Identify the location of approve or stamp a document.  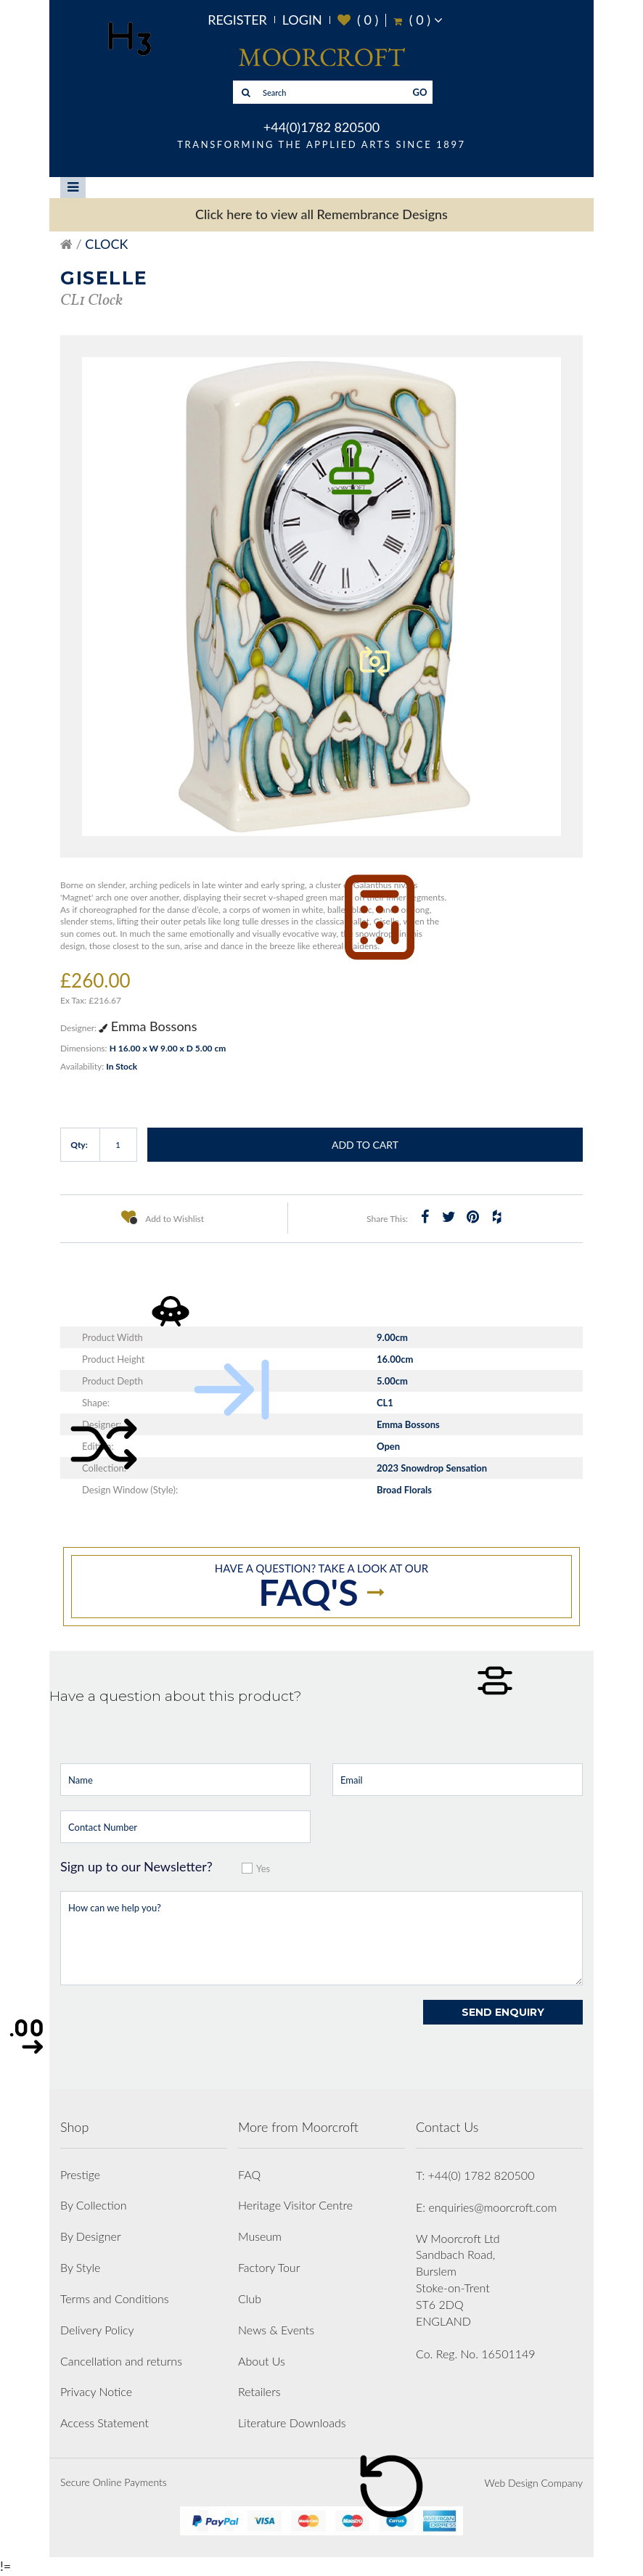
(351, 467).